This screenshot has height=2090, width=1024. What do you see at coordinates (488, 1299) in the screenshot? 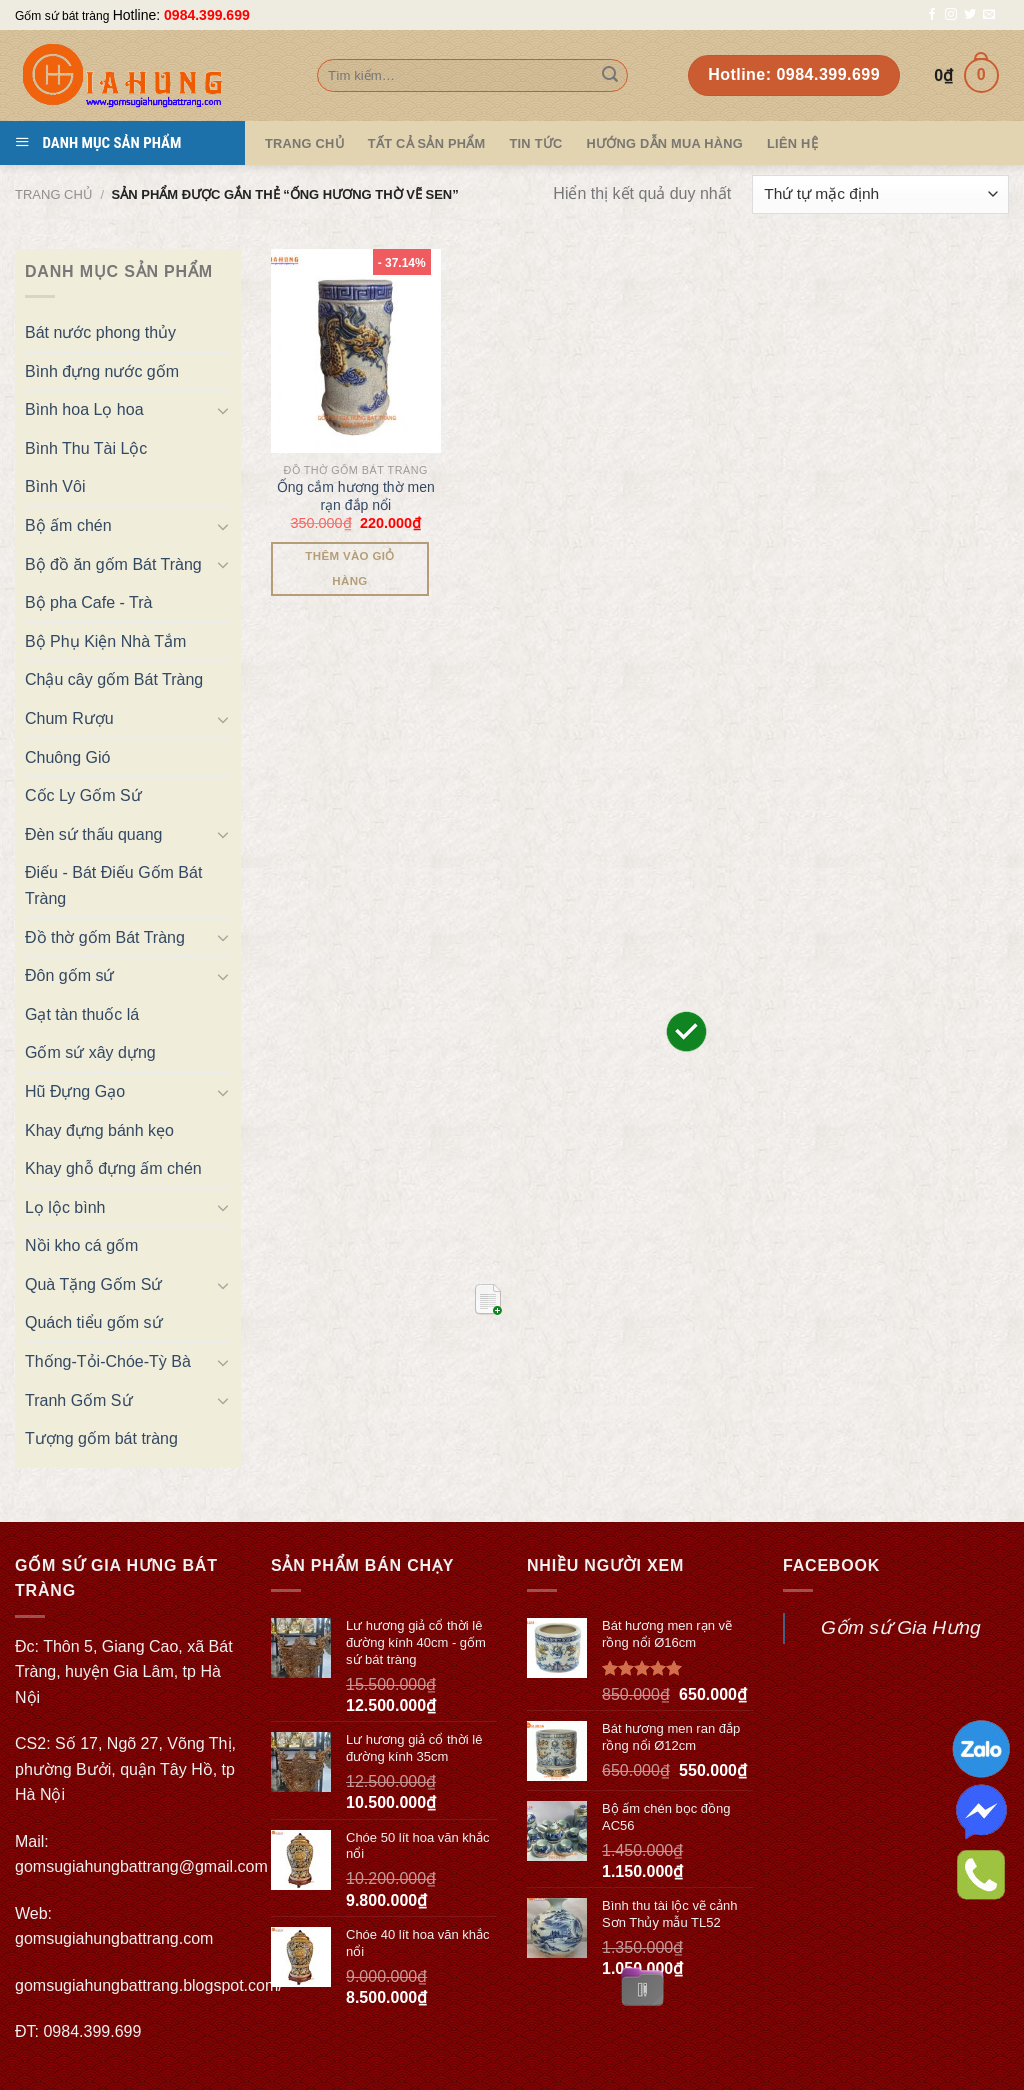
I see `create a new document` at bounding box center [488, 1299].